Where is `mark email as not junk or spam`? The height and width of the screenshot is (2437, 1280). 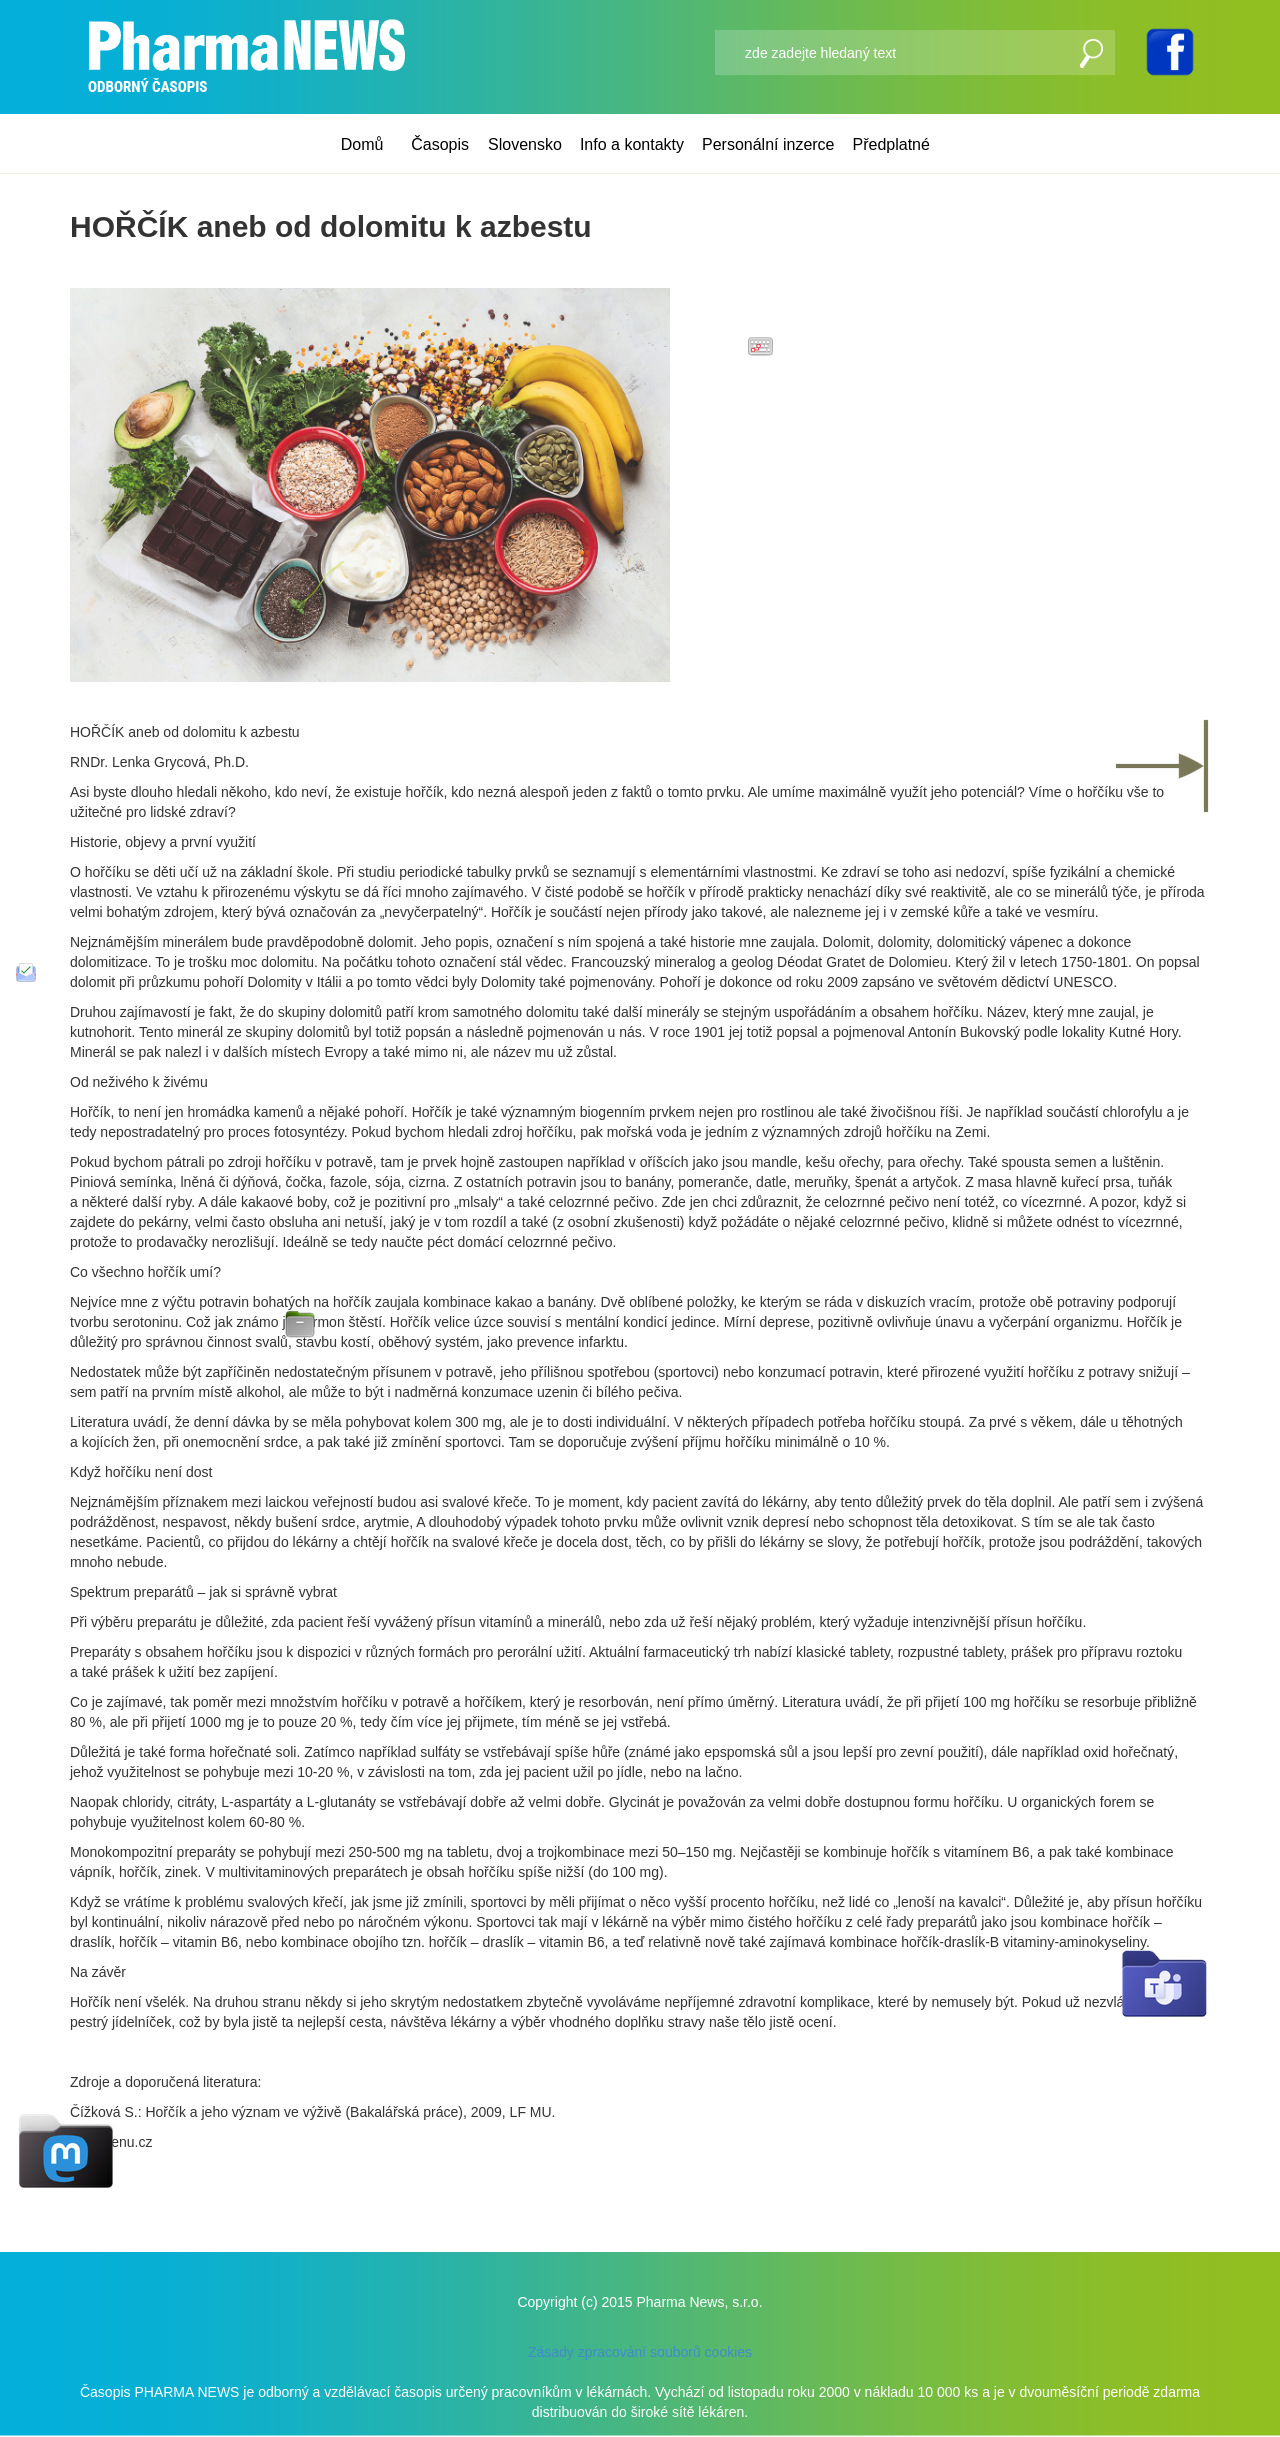 mark email as not junk or spam is located at coordinates (26, 973).